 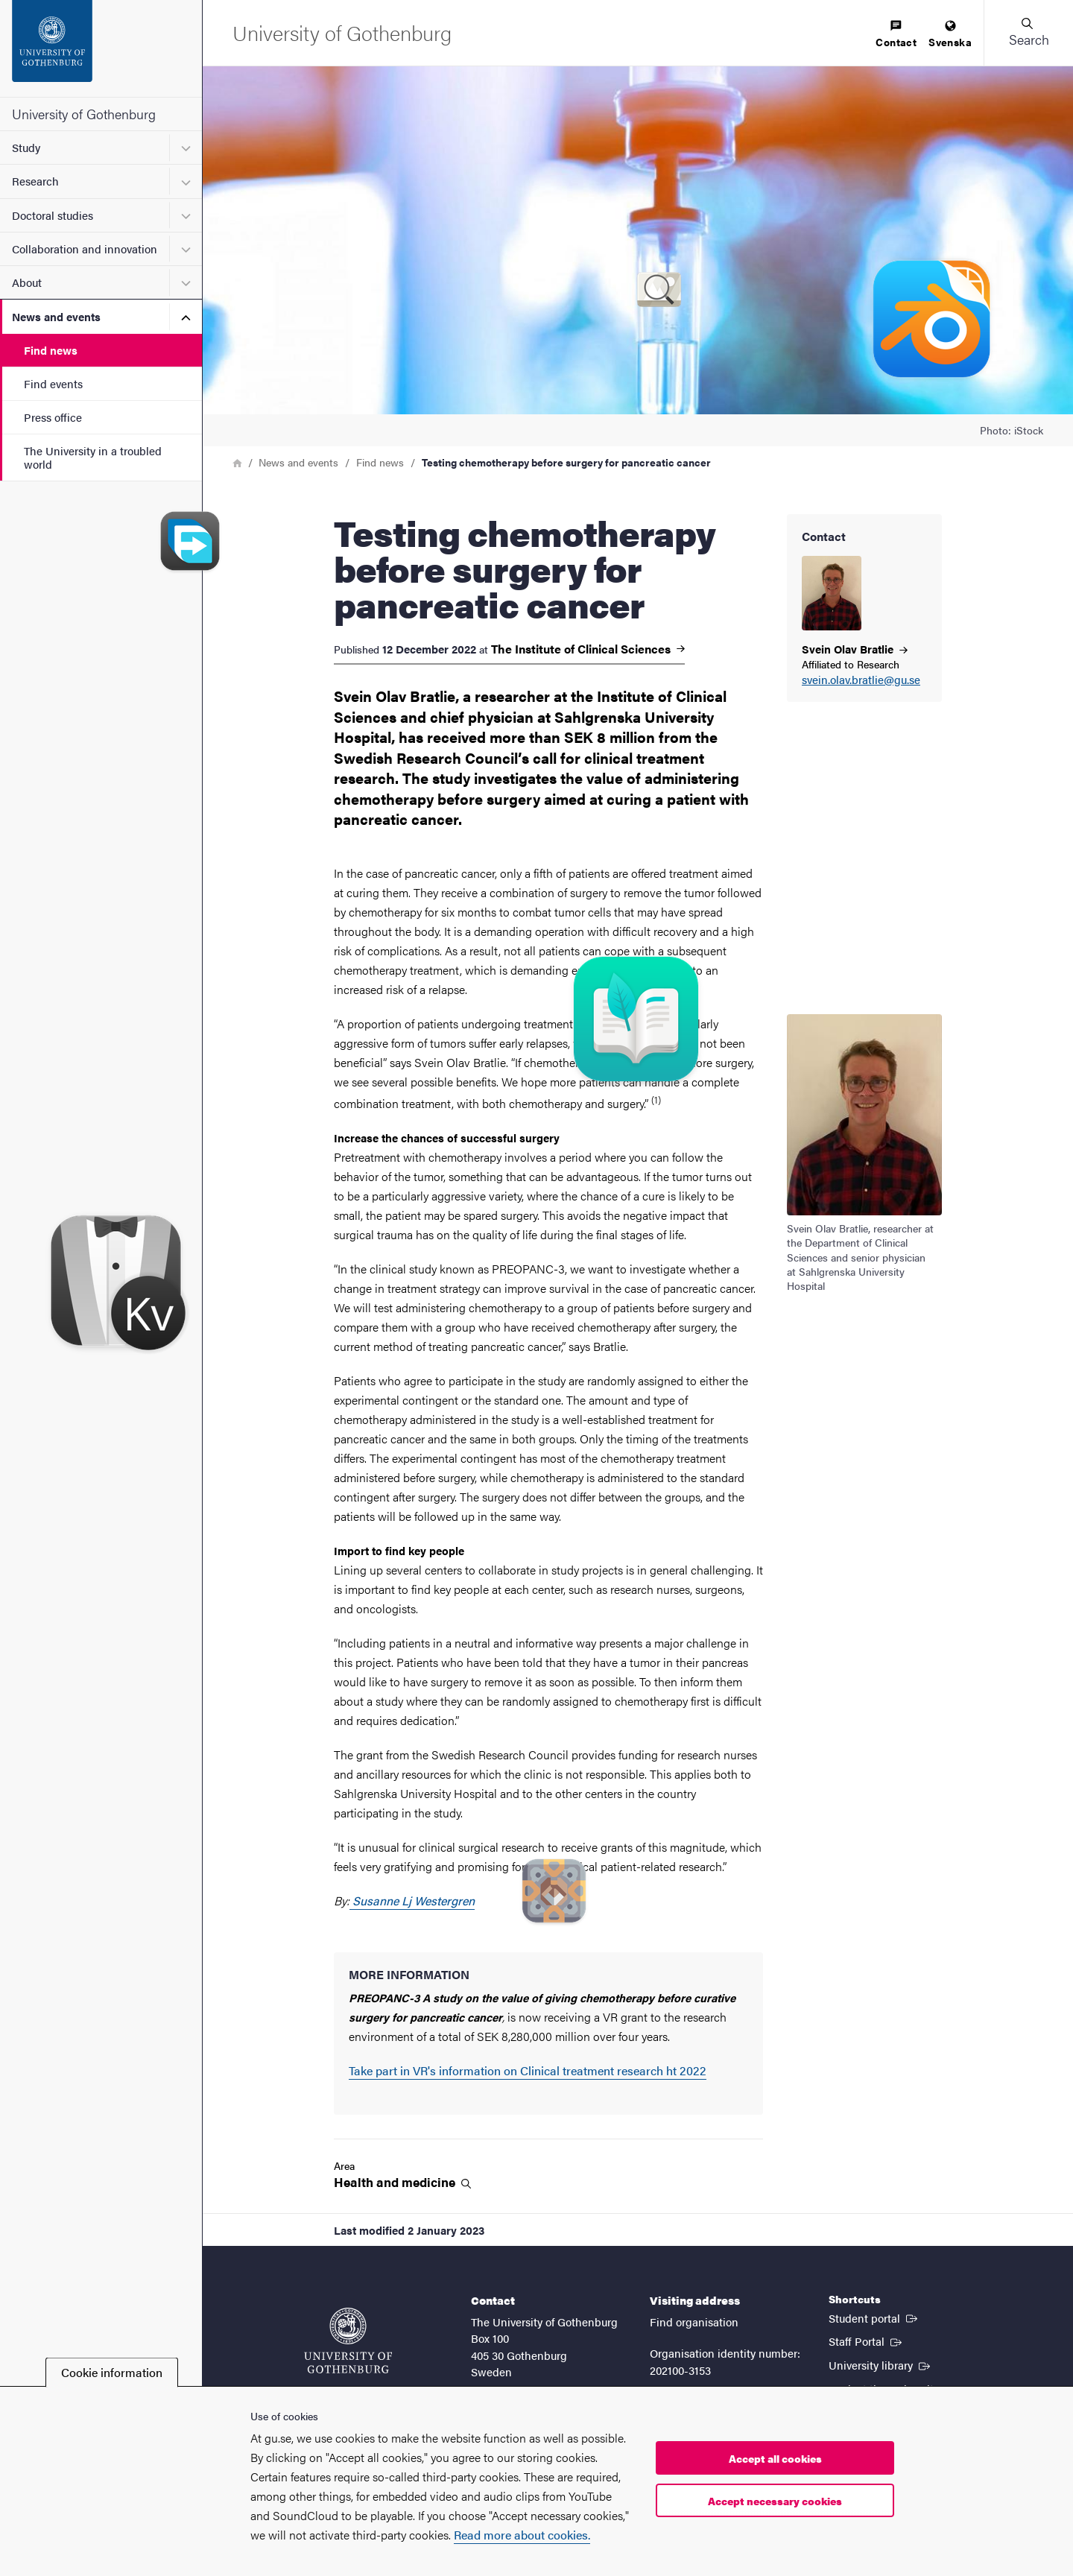 What do you see at coordinates (659, 289) in the screenshot?
I see `open eye of mate image viewer application` at bounding box center [659, 289].